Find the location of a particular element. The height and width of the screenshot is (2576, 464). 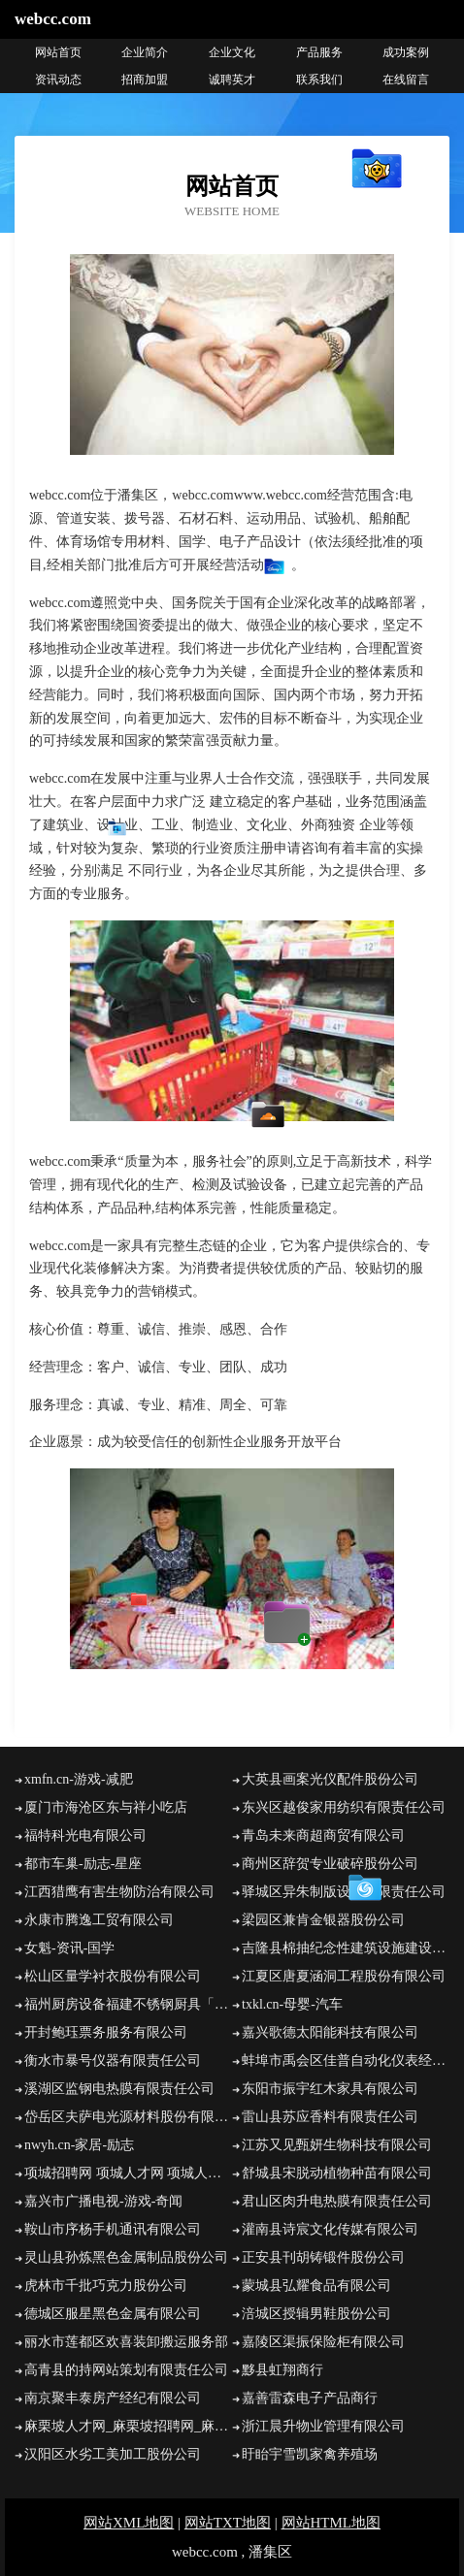

create a new folder is located at coordinates (286, 1622).